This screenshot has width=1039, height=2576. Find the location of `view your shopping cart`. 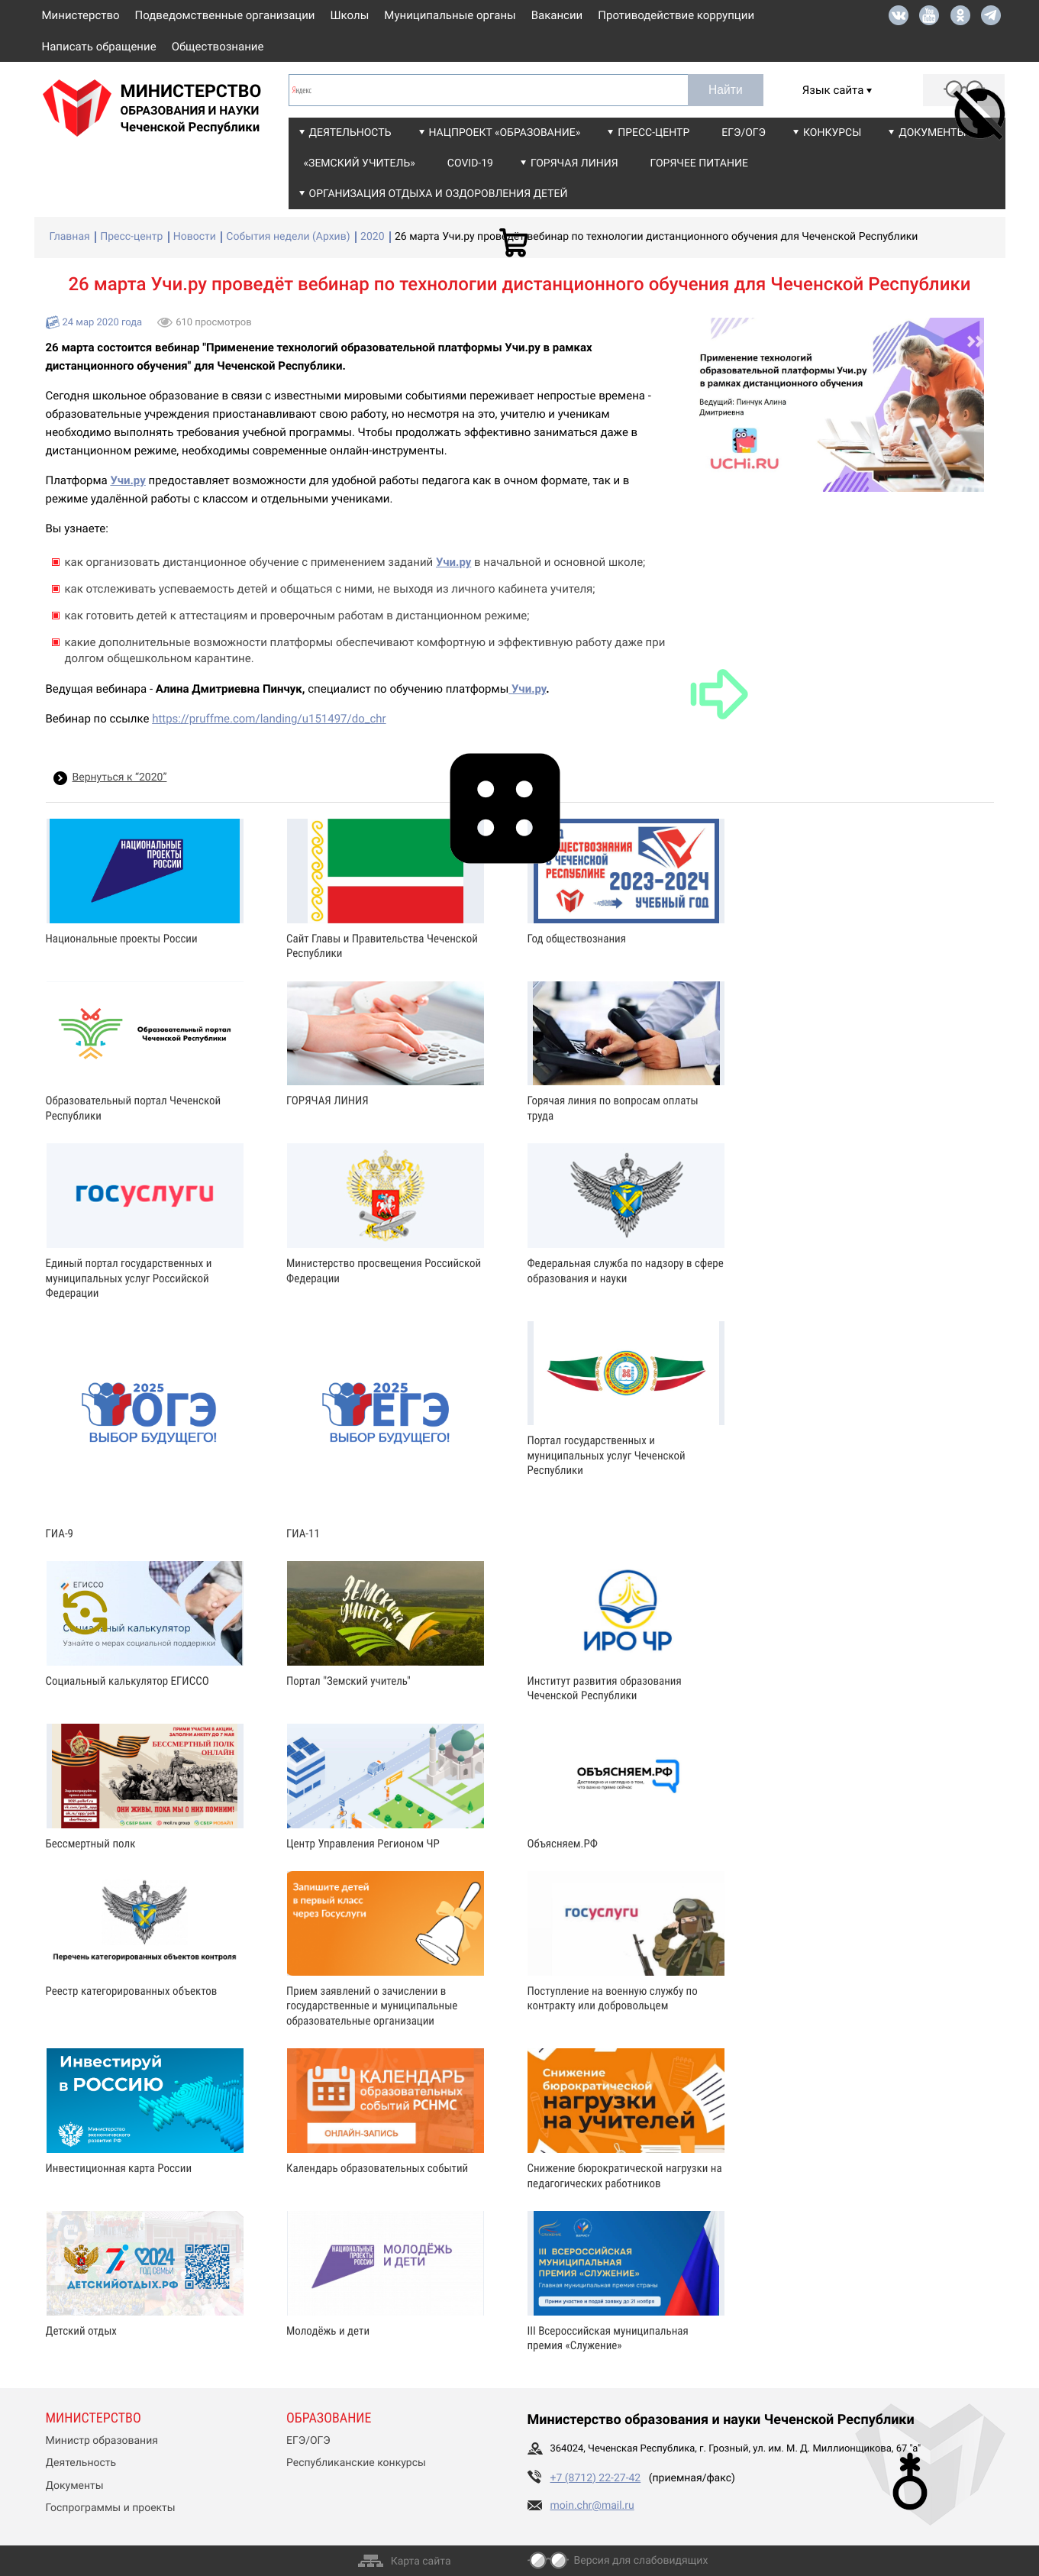

view your shopping cart is located at coordinates (514, 243).